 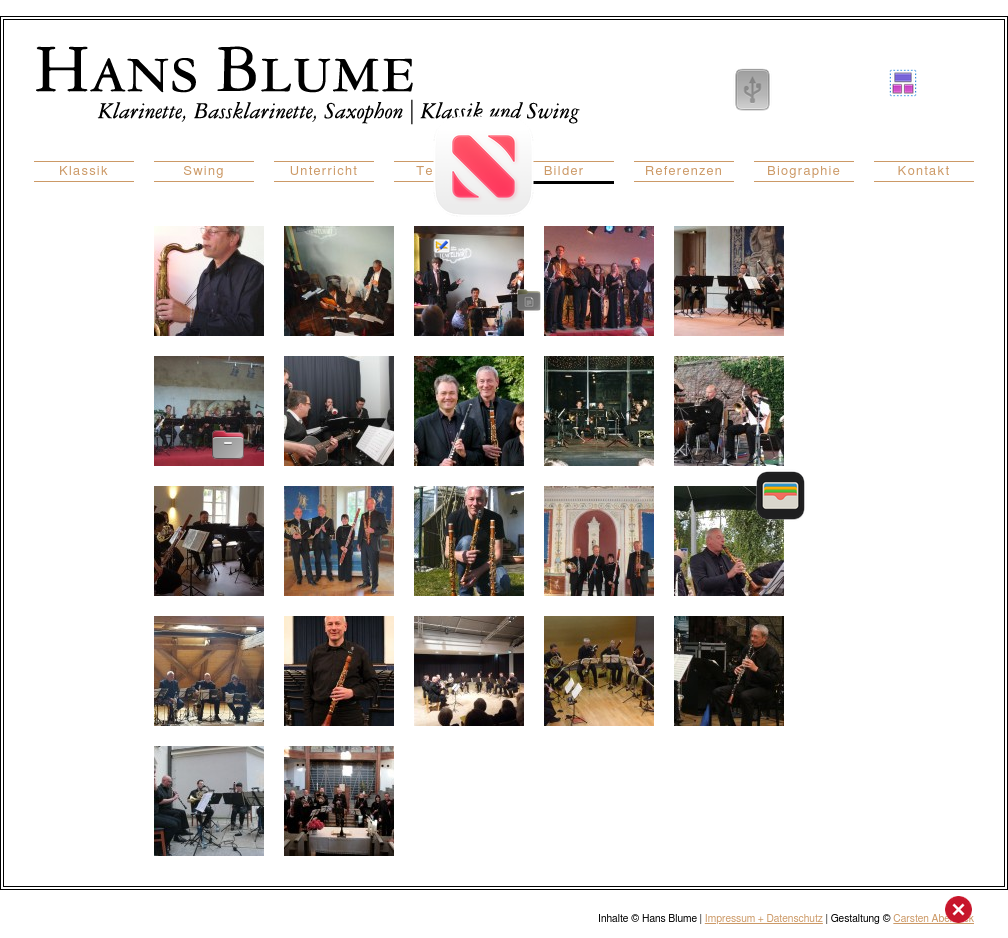 I want to click on cancel the current action or operation, so click(x=958, y=909).